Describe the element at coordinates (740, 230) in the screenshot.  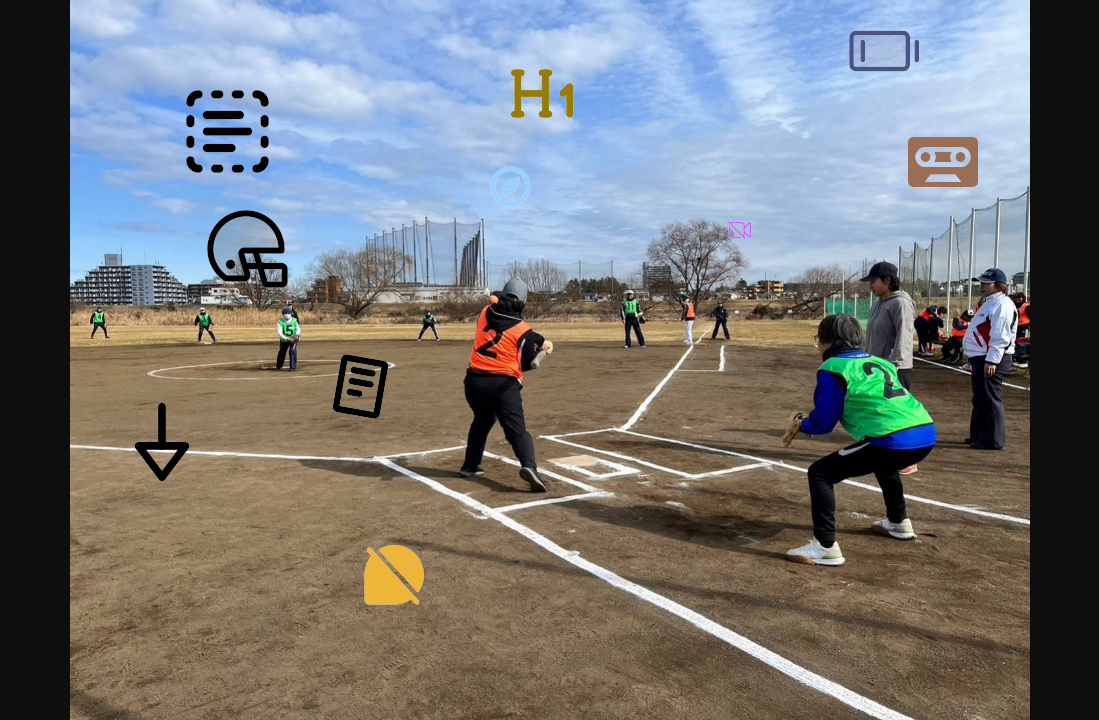
I see `video camera is off` at that location.